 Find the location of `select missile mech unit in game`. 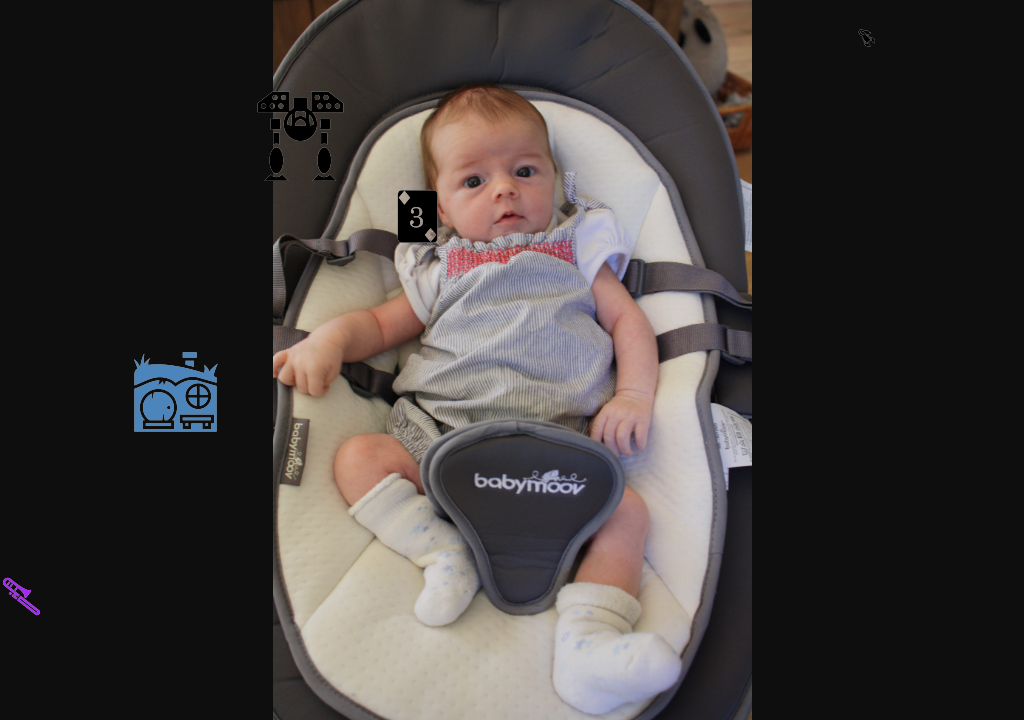

select missile mech unit in game is located at coordinates (300, 136).